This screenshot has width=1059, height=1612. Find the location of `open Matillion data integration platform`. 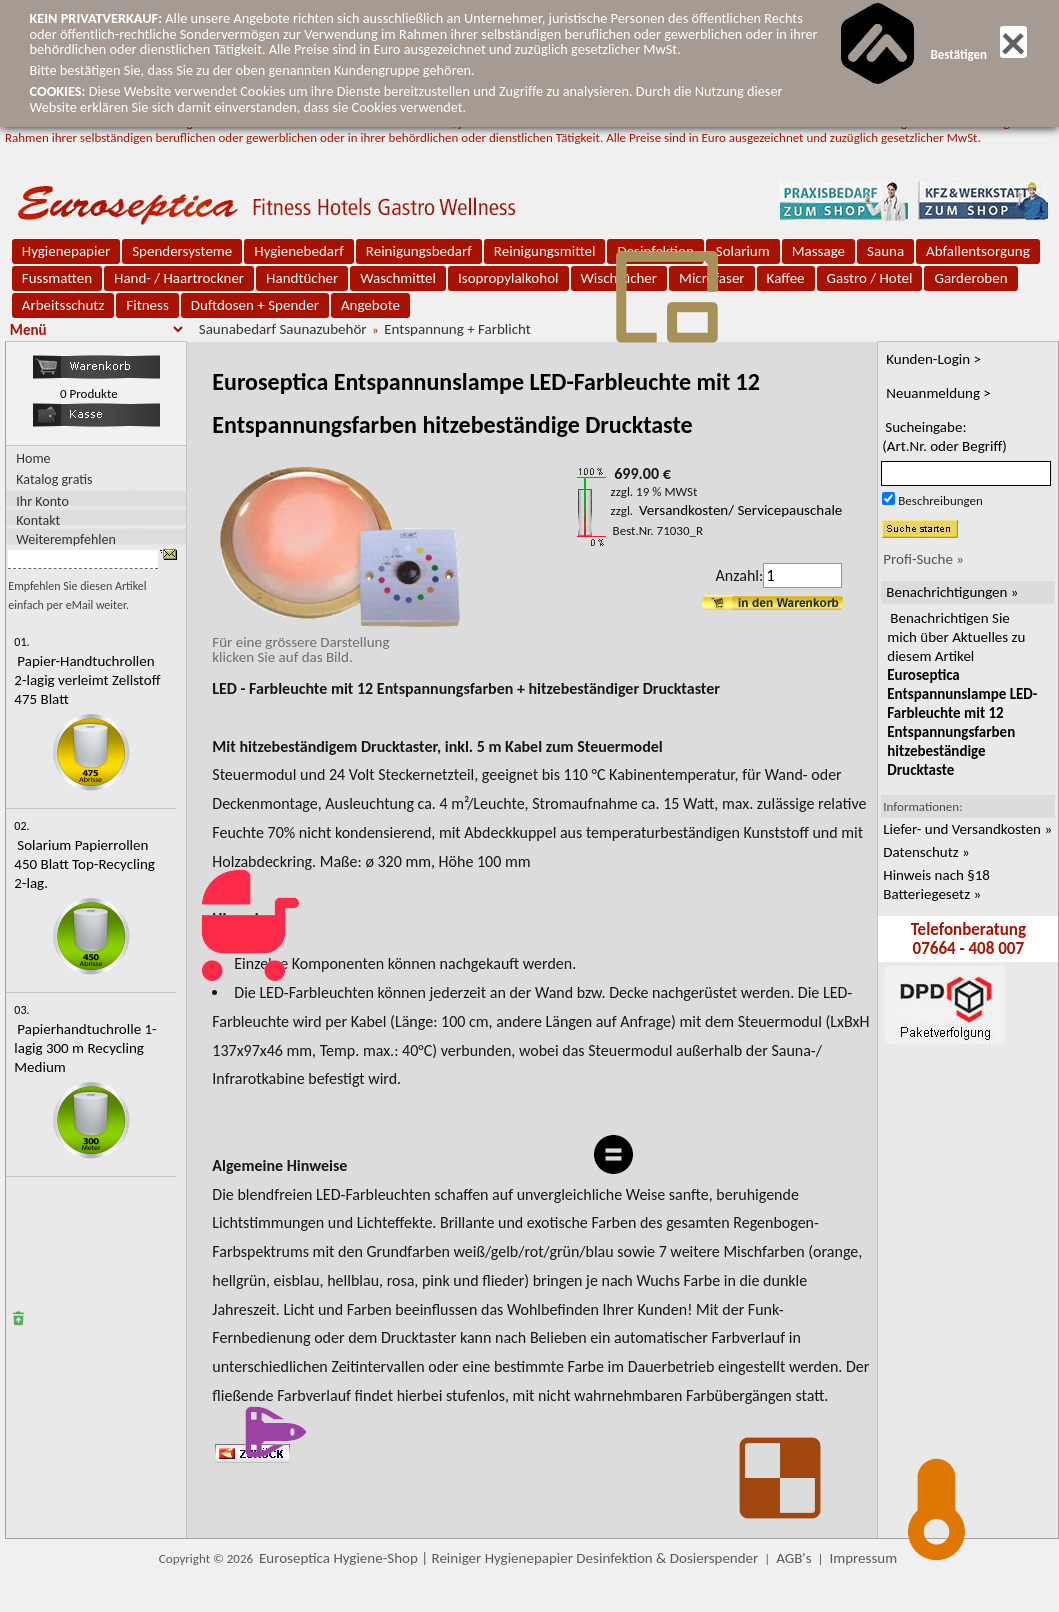

open Matillion data integration platform is located at coordinates (877, 43).